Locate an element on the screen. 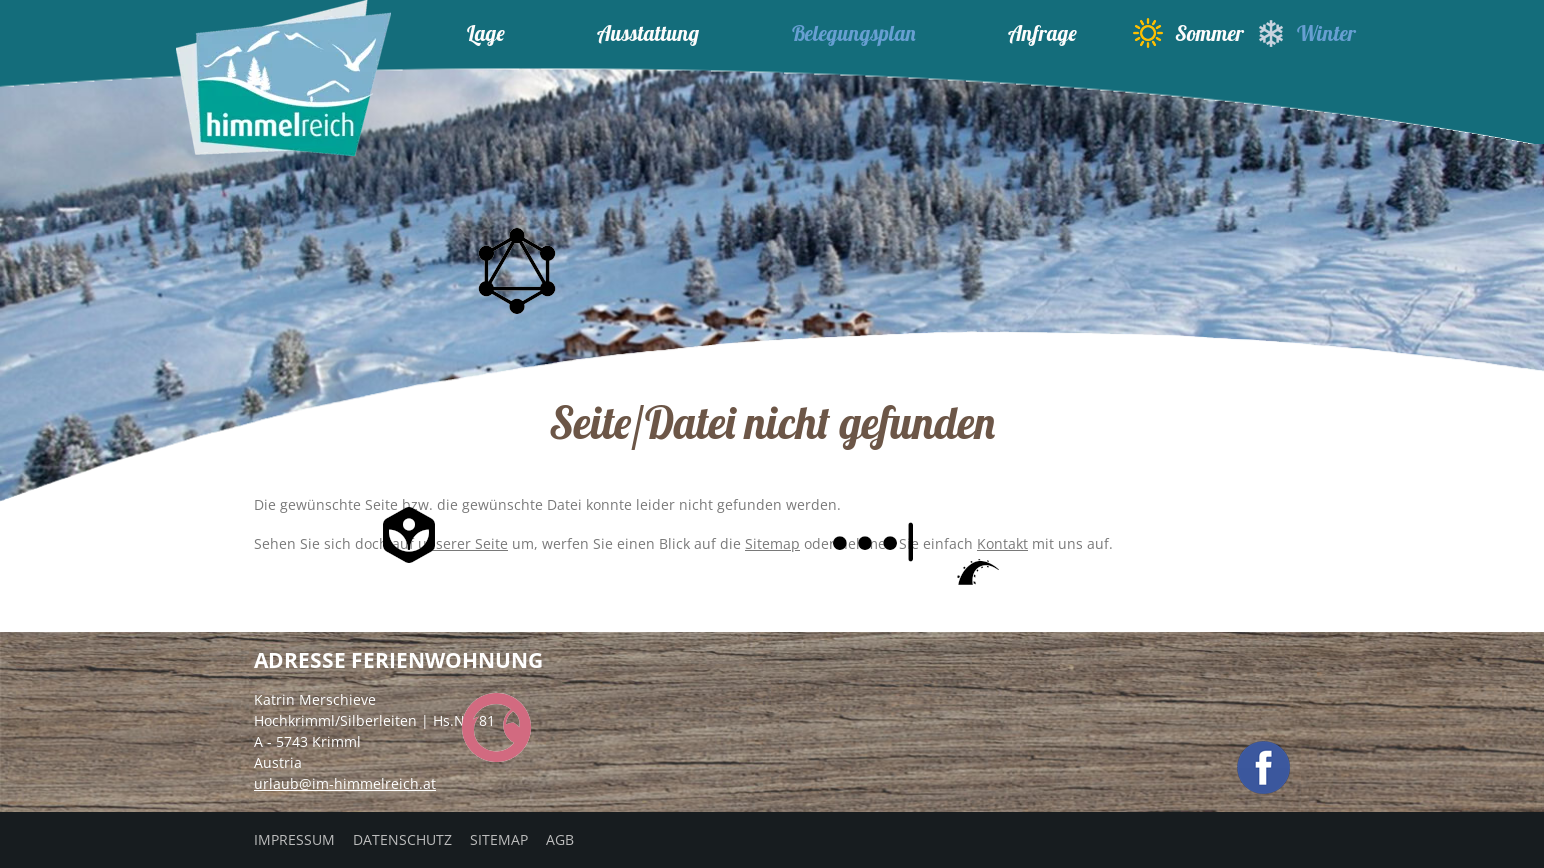  ruby on rails framework logo is located at coordinates (978, 572).